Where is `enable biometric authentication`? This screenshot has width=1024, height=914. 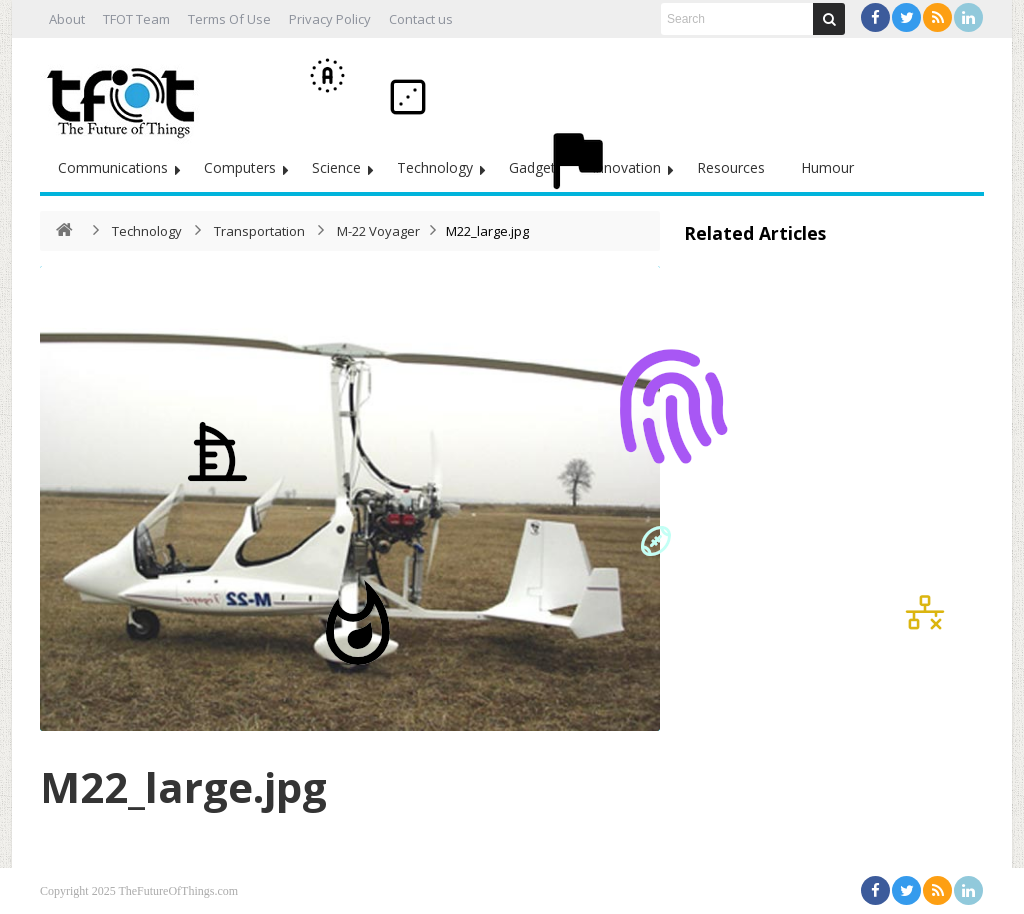
enable biometric authentication is located at coordinates (671, 406).